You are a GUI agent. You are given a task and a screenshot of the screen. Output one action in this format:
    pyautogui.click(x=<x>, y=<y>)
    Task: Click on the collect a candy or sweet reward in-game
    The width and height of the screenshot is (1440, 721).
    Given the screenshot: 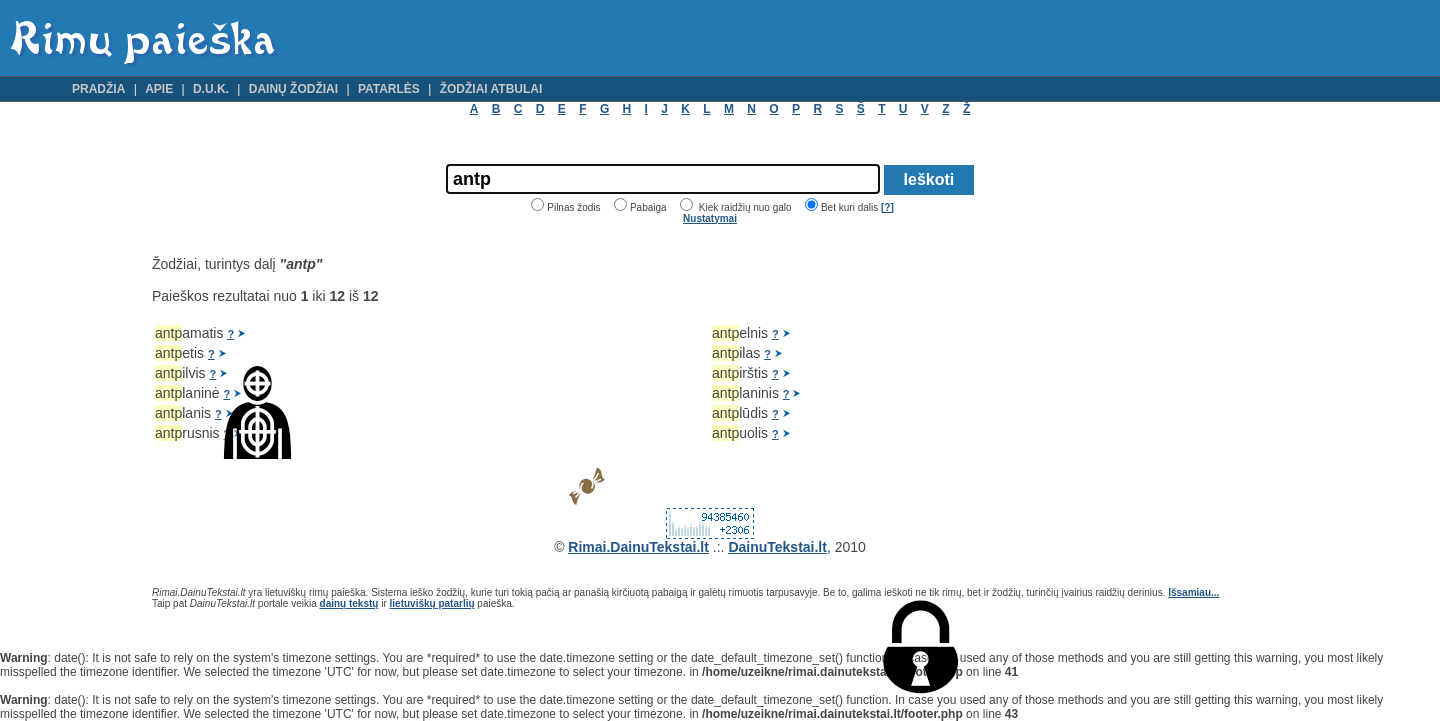 What is the action you would take?
    pyautogui.click(x=586, y=486)
    